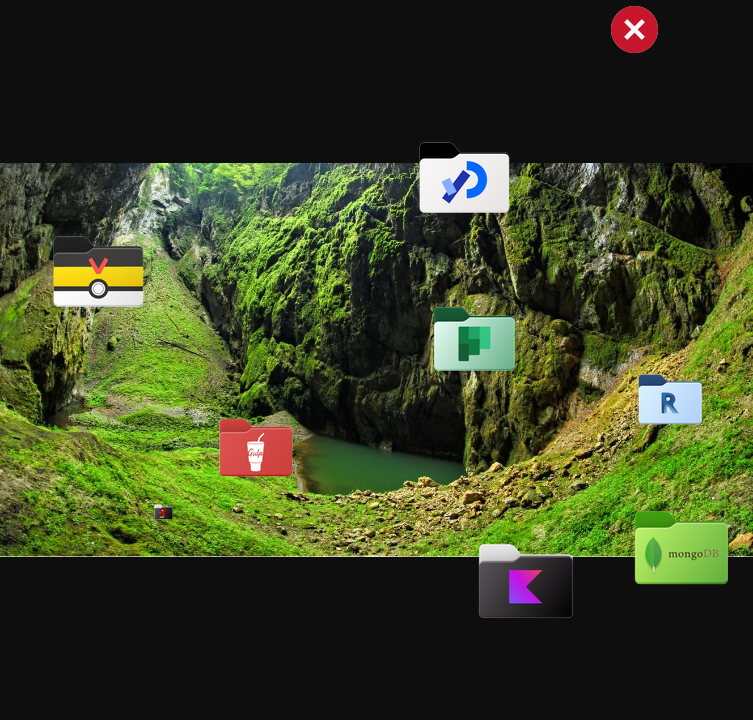 The width and height of the screenshot is (753, 720). Describe the element at coordinates (681, 550) in the screenshot. I see `open folder containing MongoDB database files` at that location.